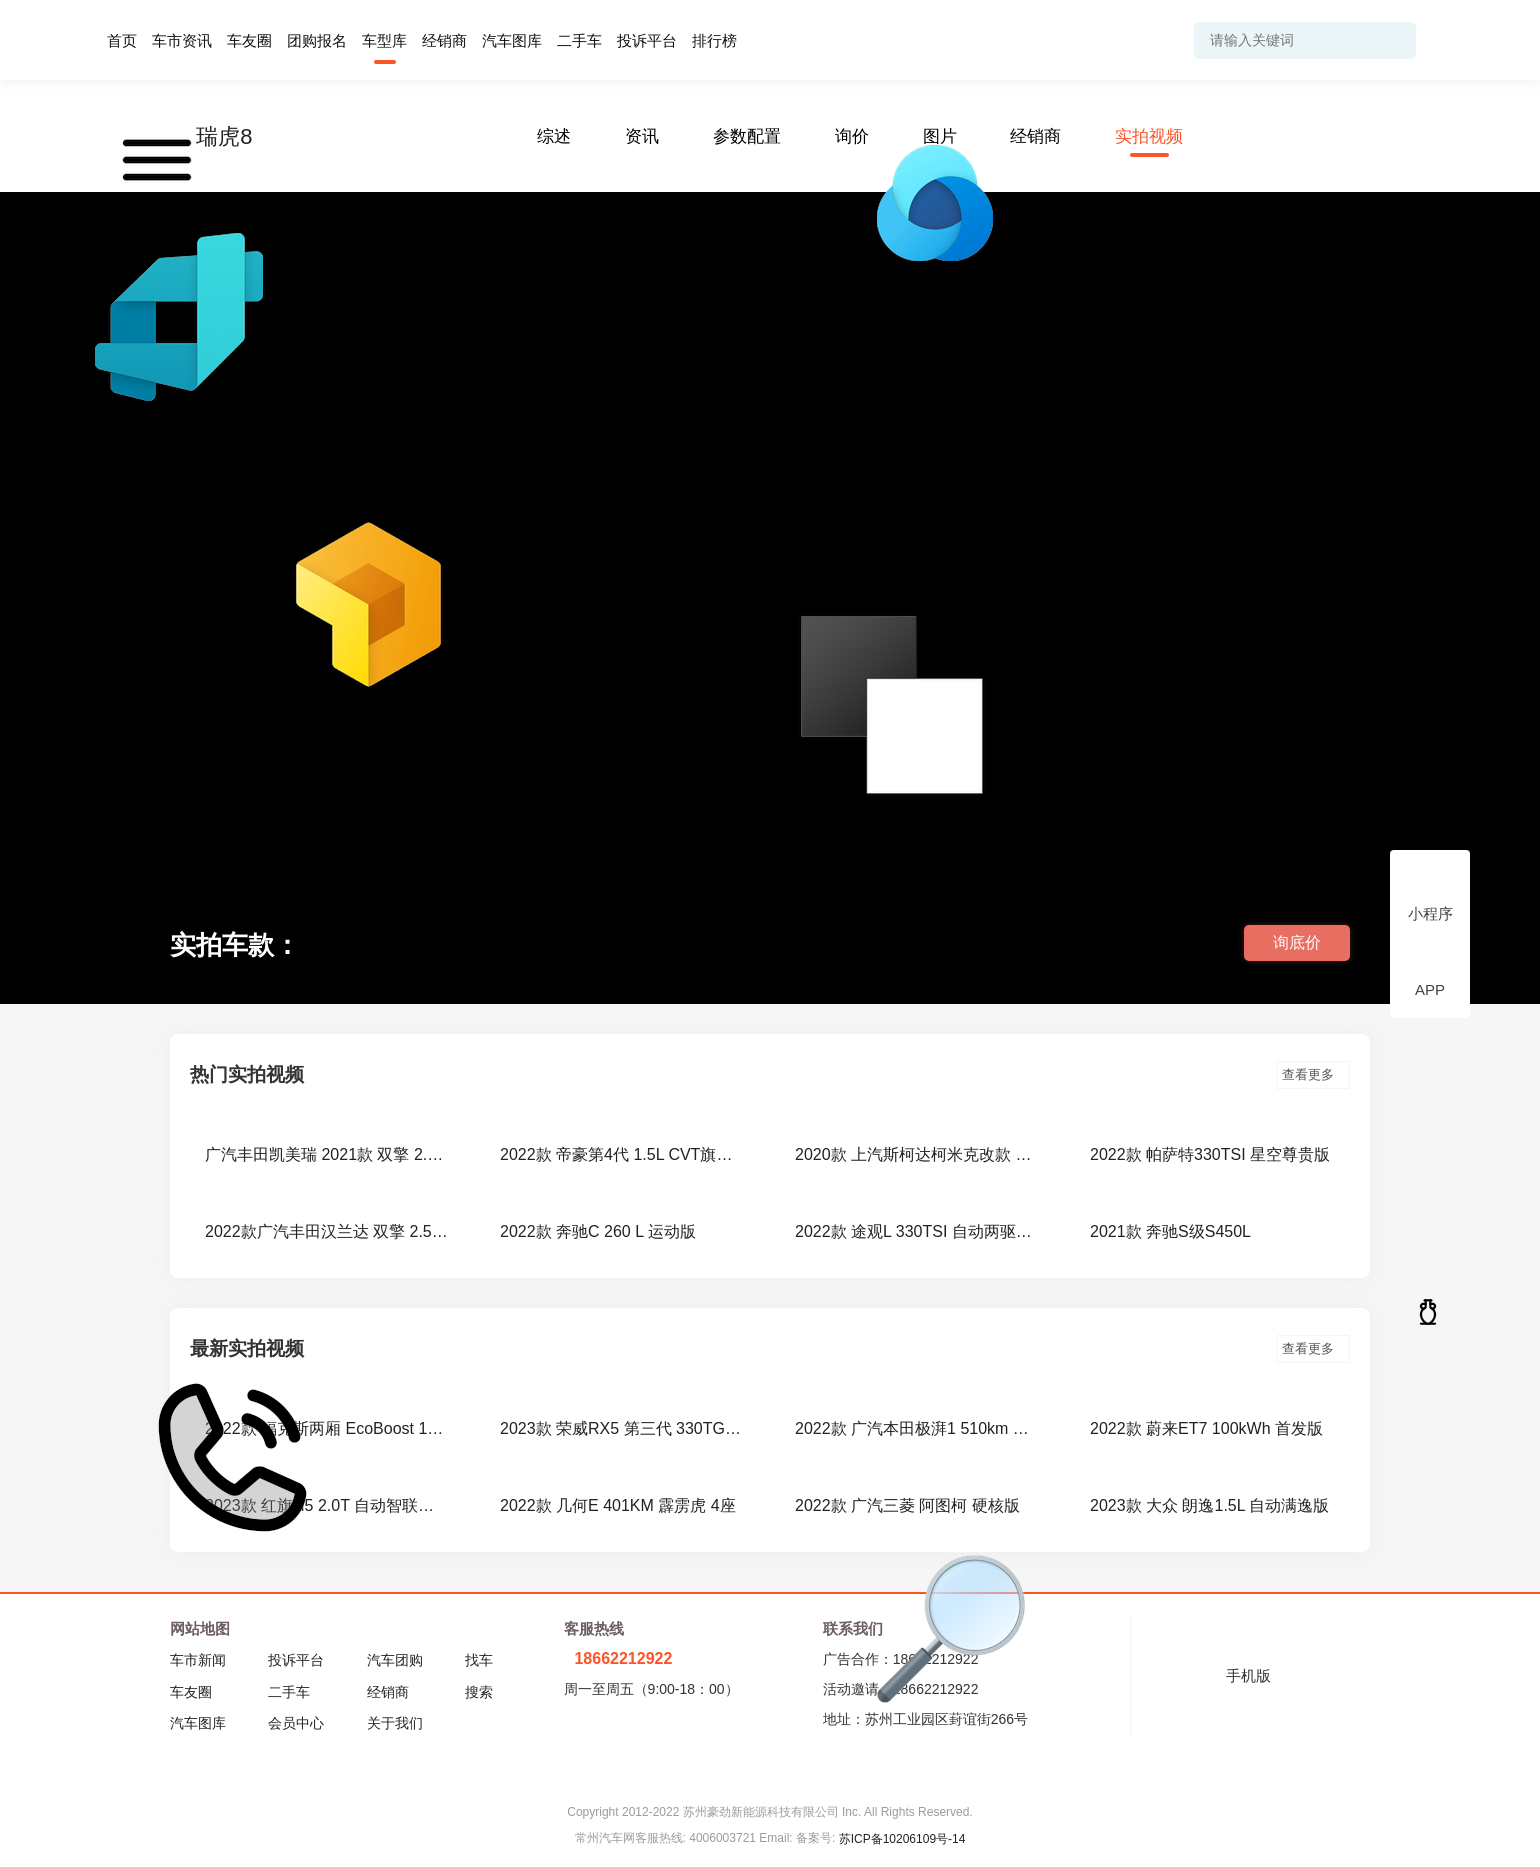 This screenshot has height=1867, width=1540. Describe the element at coordinates (954, 1626) in the screenshot. I see `search for content or files` at that location.